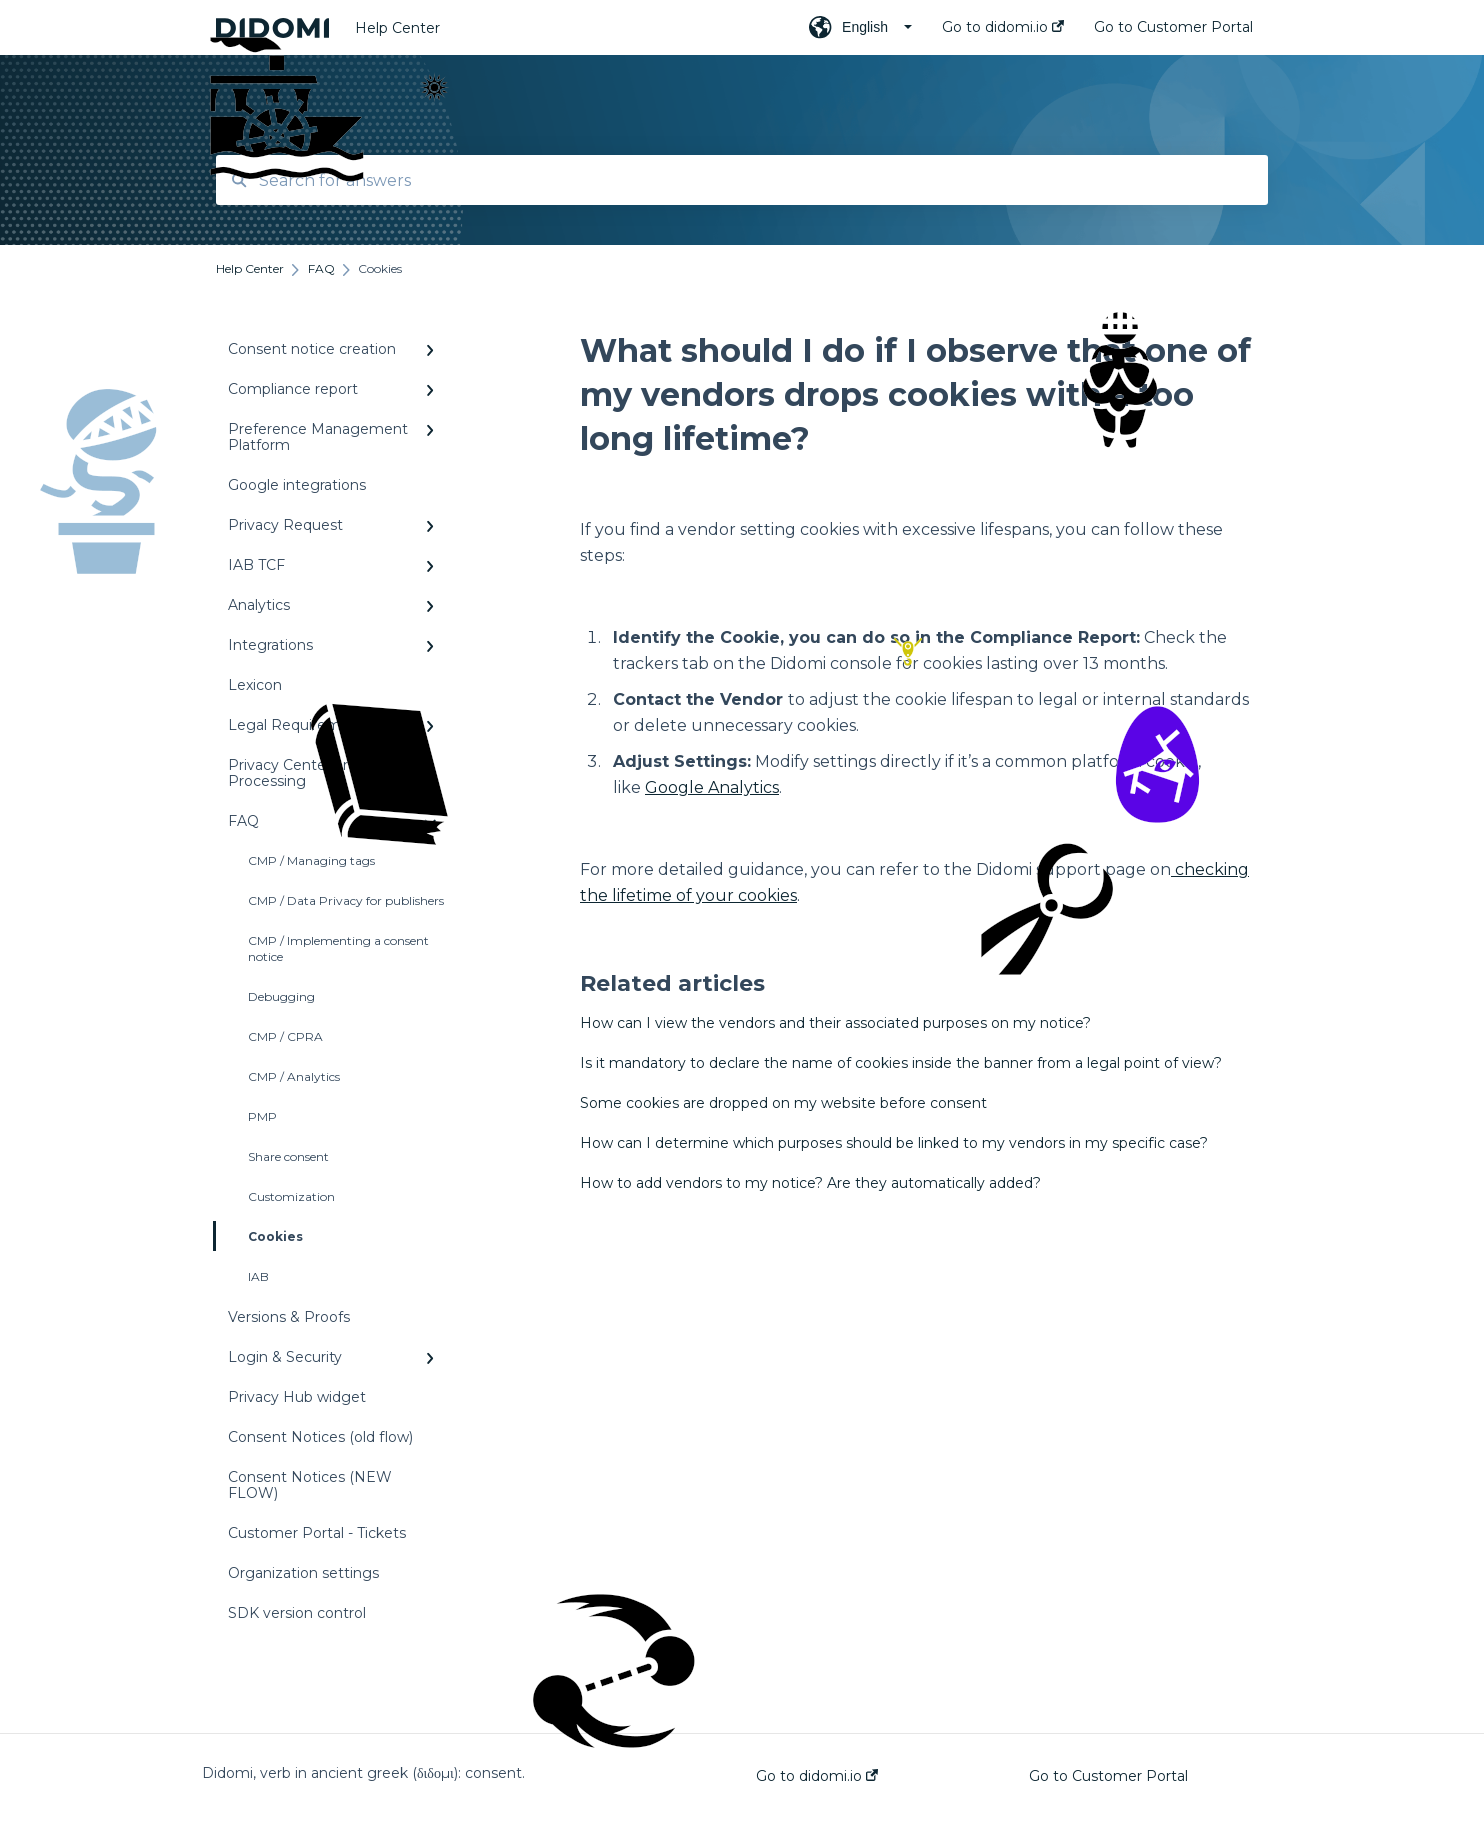 The image size is (1484, 1832). I want to click on view creature or monster egg details, so click(1157, 764).